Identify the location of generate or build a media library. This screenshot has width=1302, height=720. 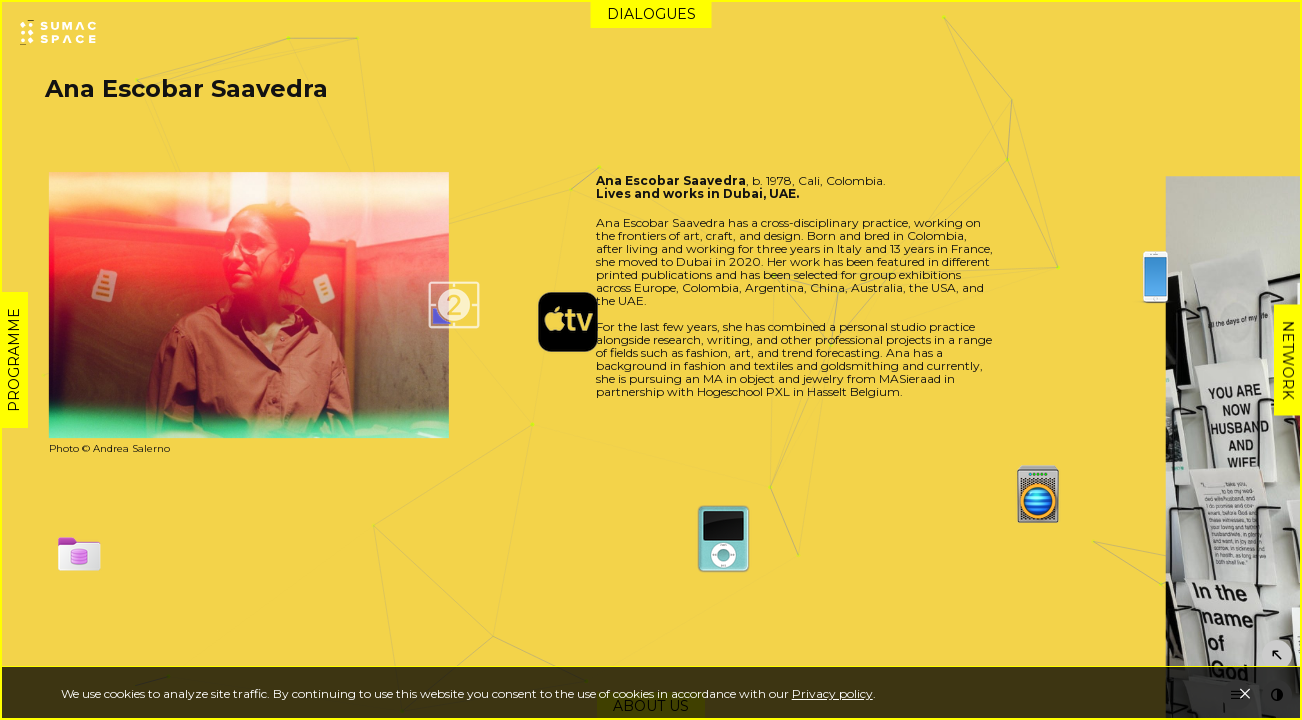
(454, 305).